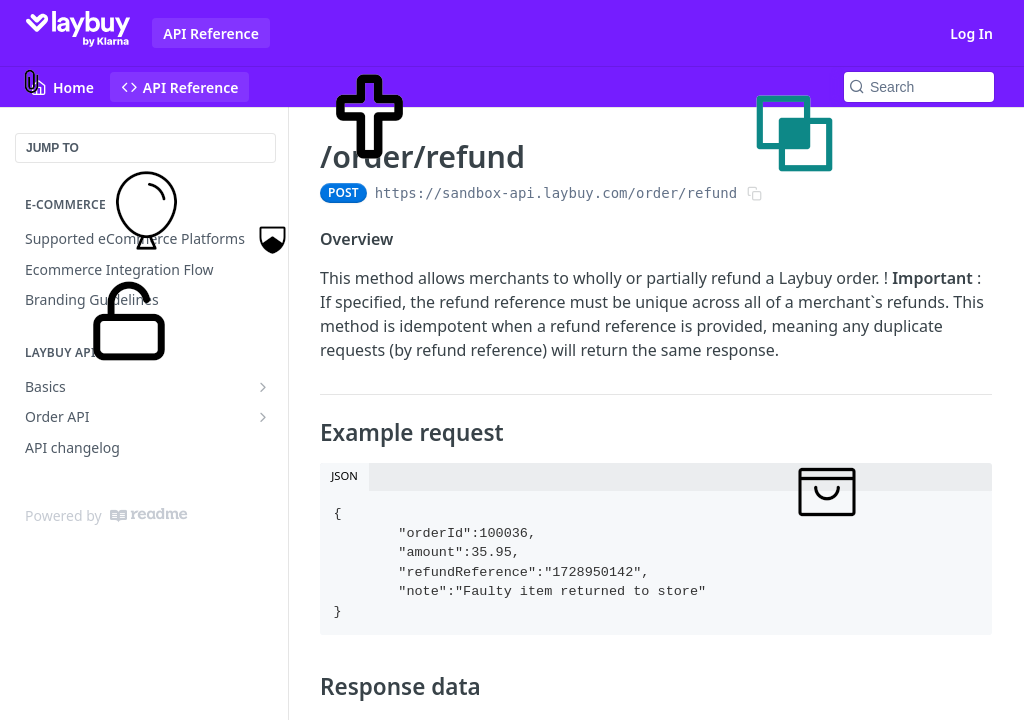 The height and width of the screenshot is (720, 1024). I want to click on combine or merge selected layers, so click(794, 133).